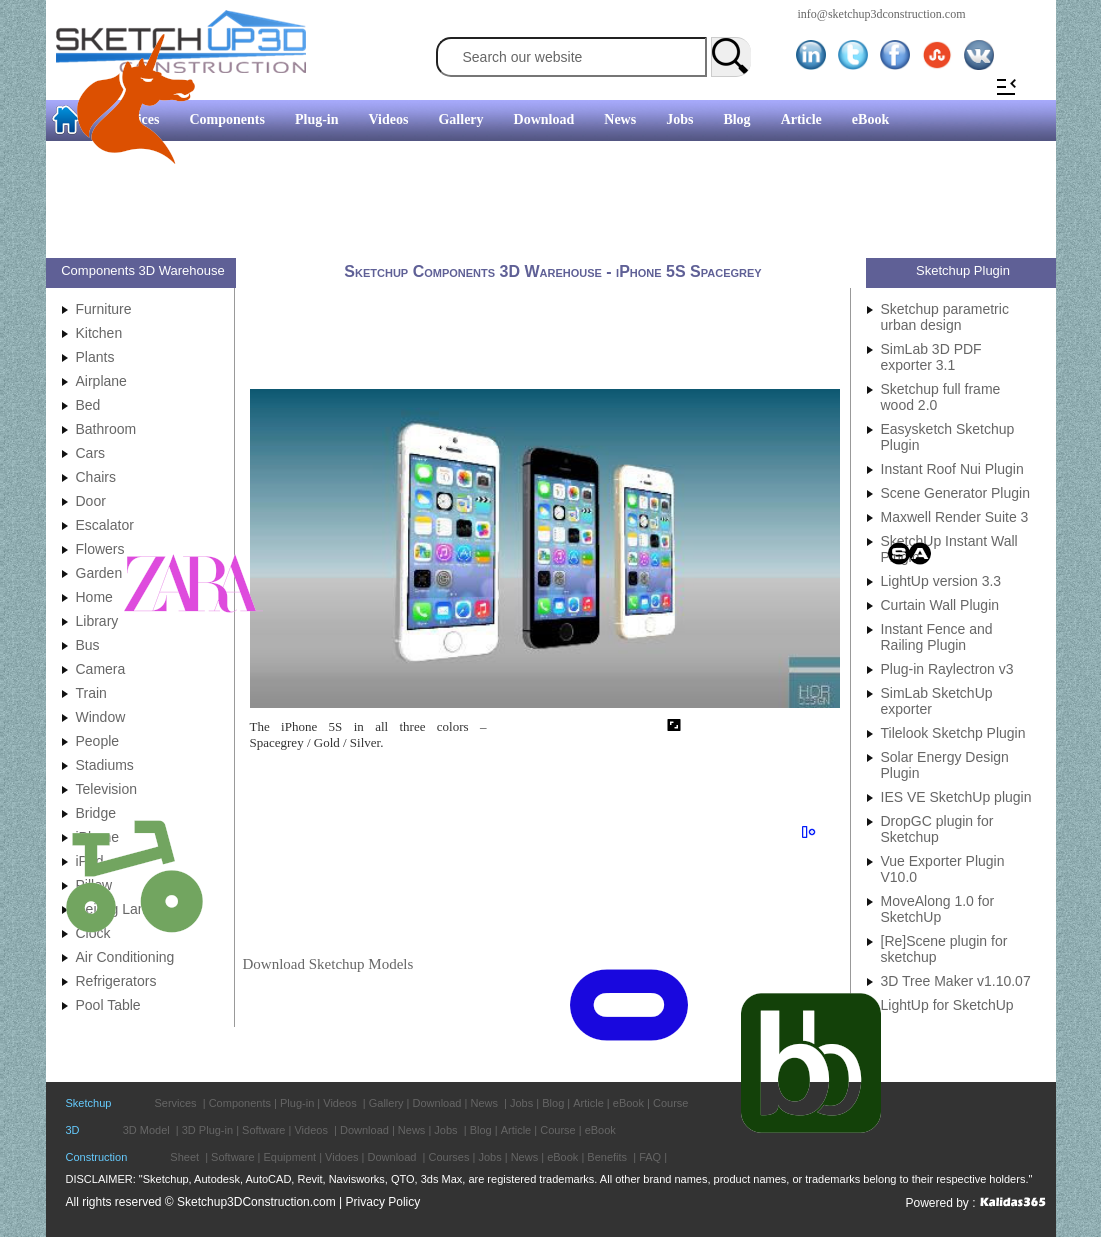 This screenshot has height=1237, width=1101. What do you see at coordinates (909, 553) in the screenshot?
I see `Sabancı Holding company logo` at bounding box center [909, 553].